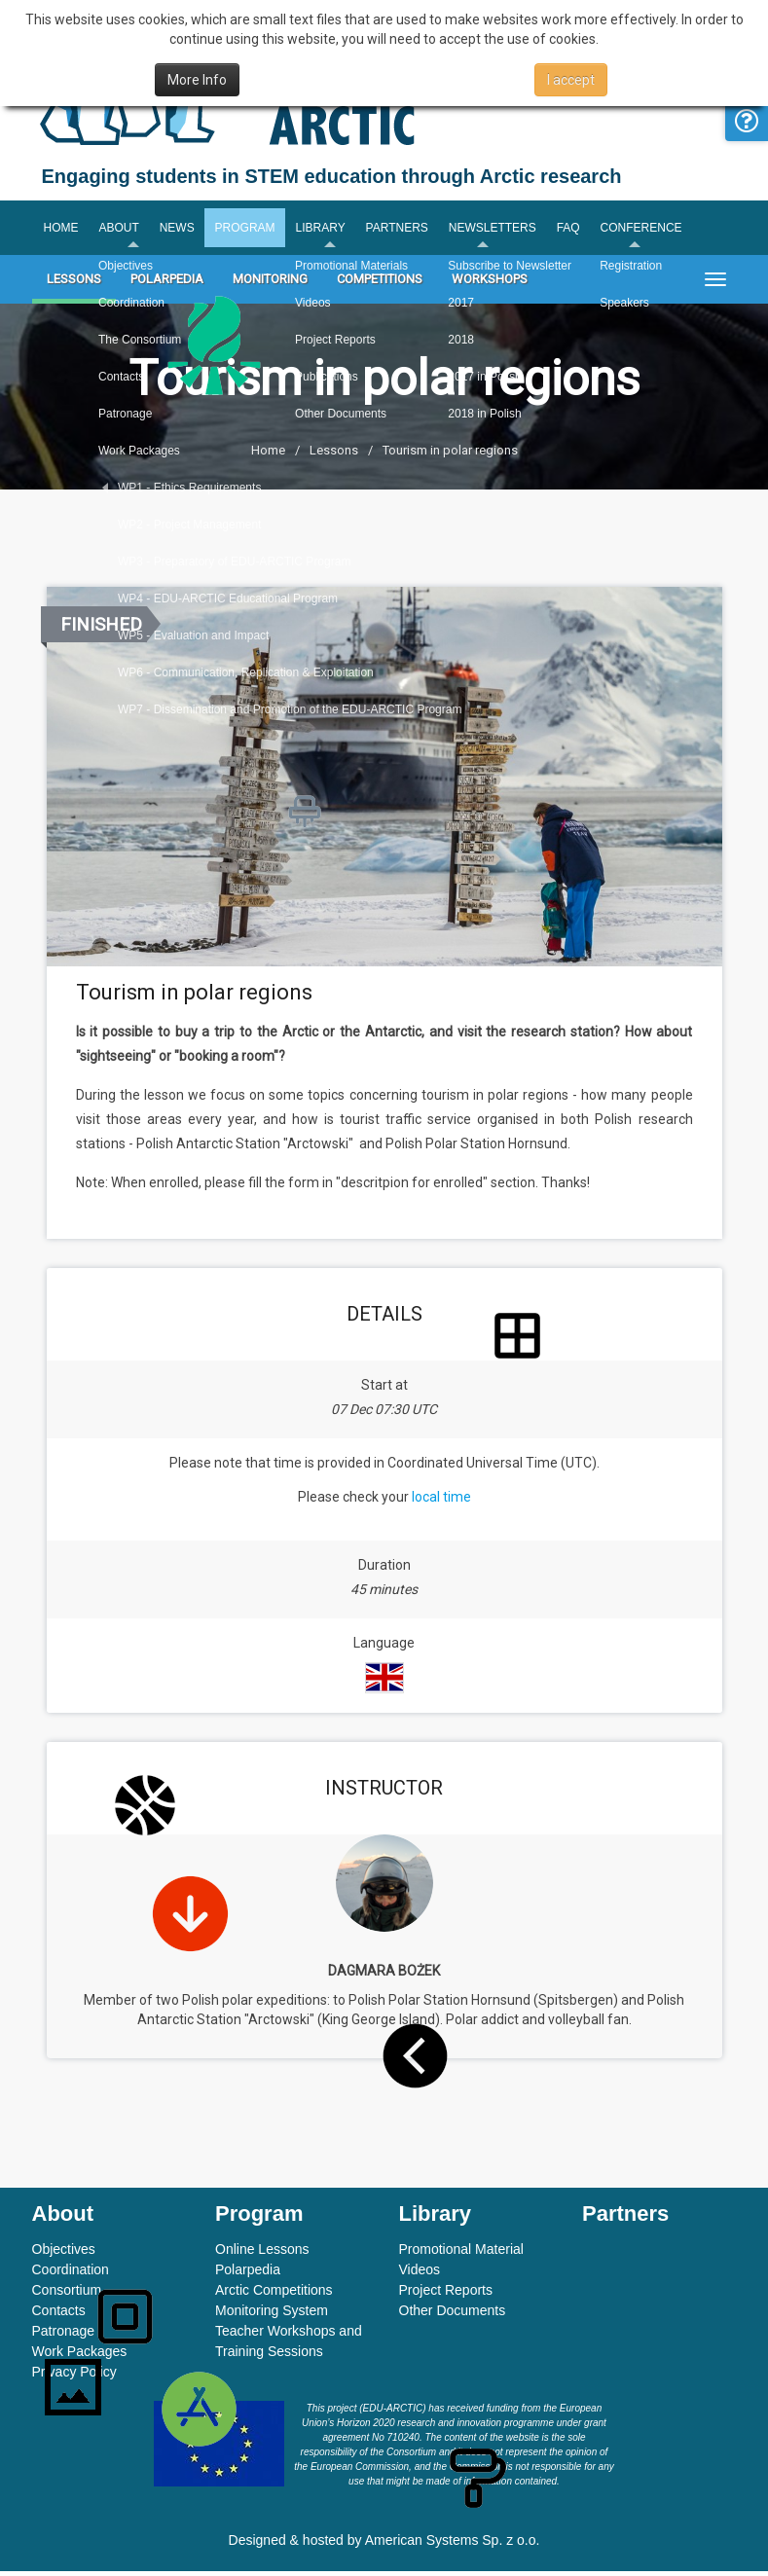 Image resolution: width=768 pixels, height=2576 pixels. I want to click on go back to the previous screen, so click(415, 2055).